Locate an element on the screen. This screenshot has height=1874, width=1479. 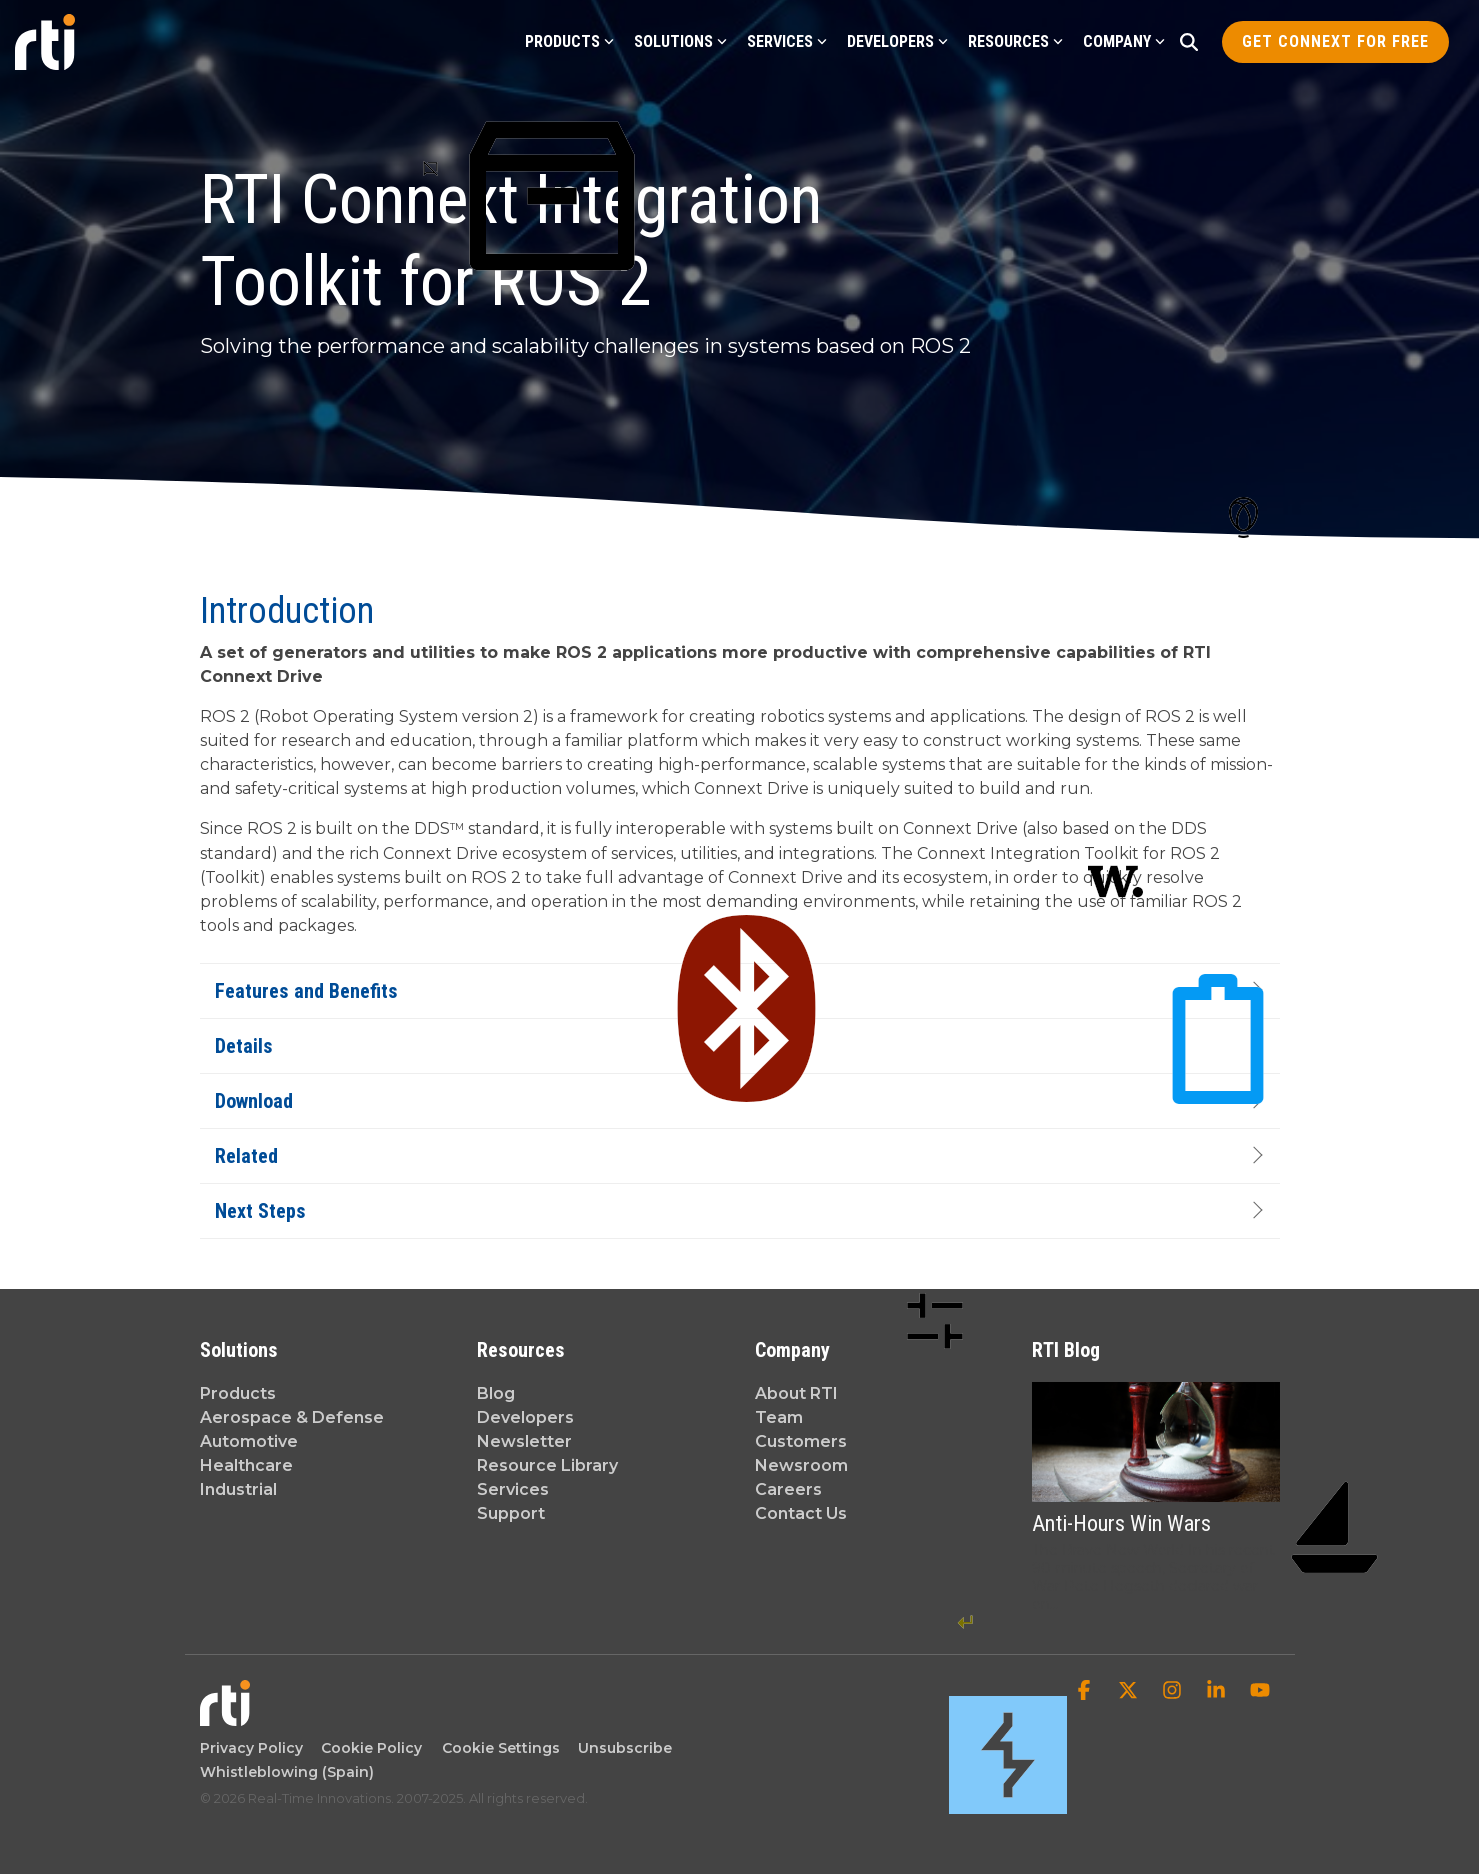
adjust audio equalizer settings is located at coordinates (935, 1321).